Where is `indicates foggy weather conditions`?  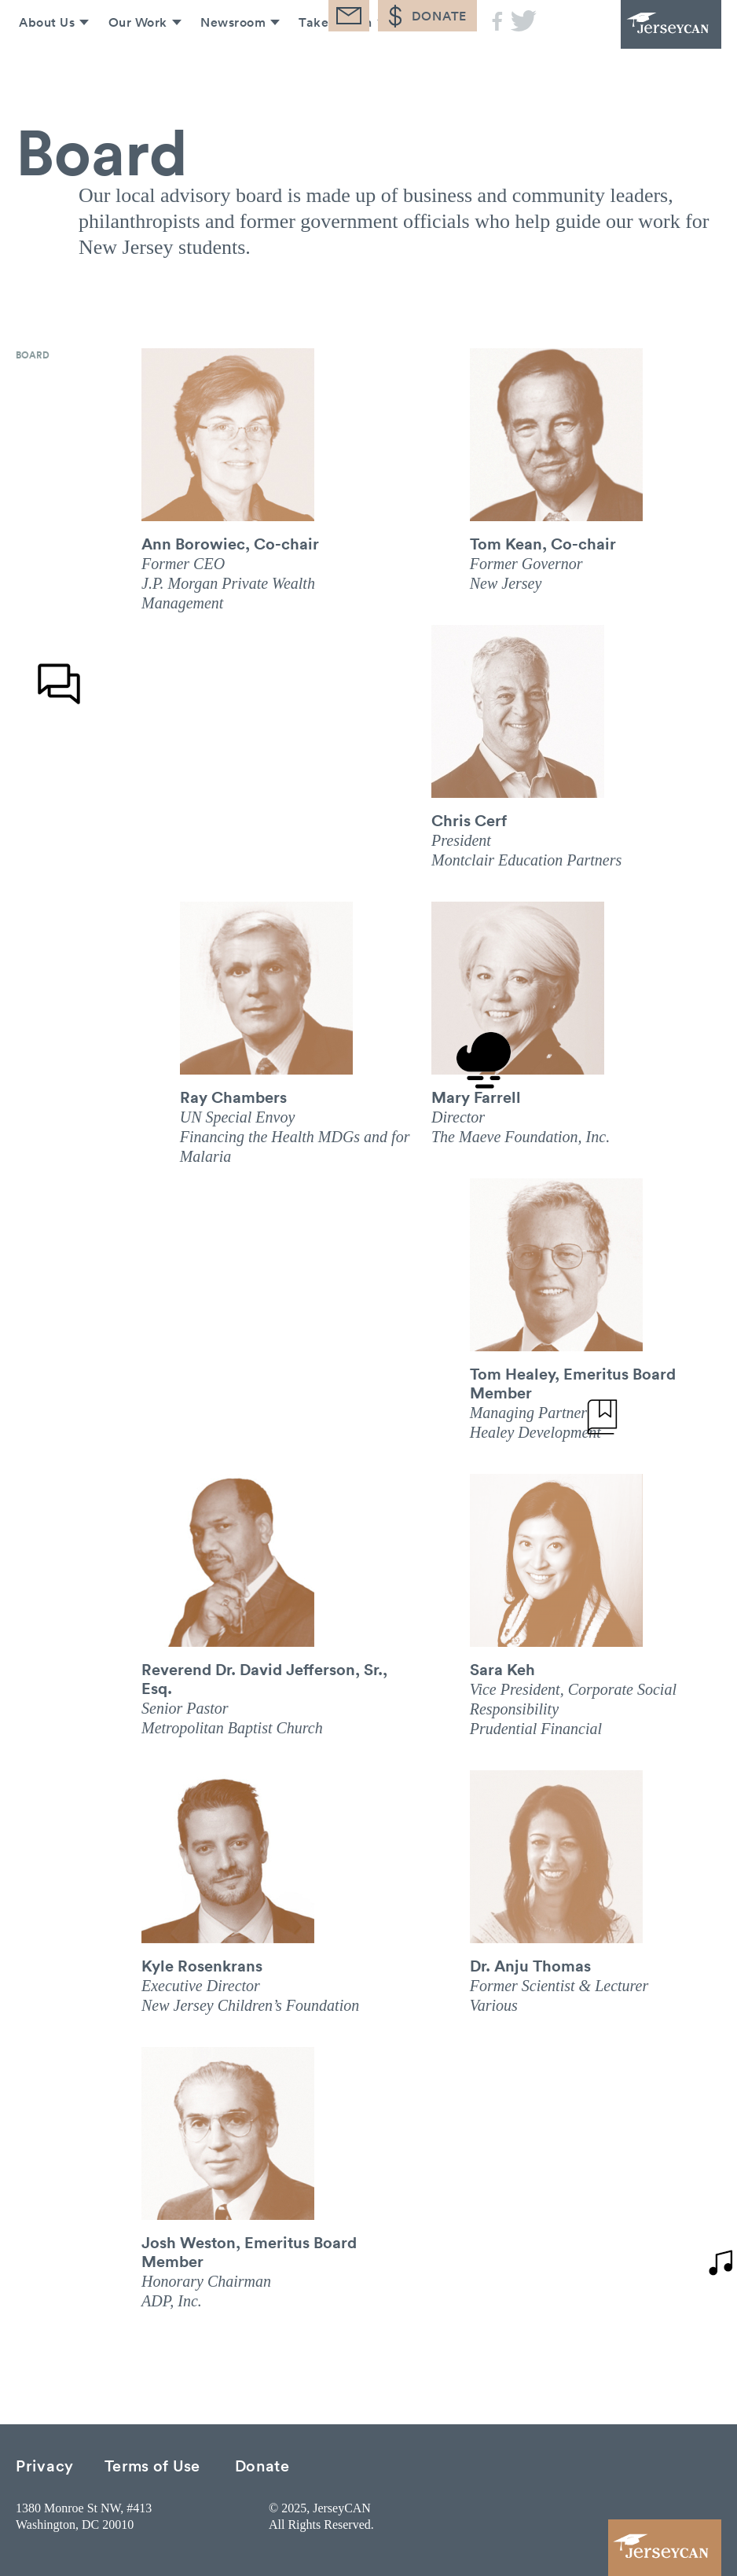 indicates foggy weather conditions is located at coordinates (483, 1059).